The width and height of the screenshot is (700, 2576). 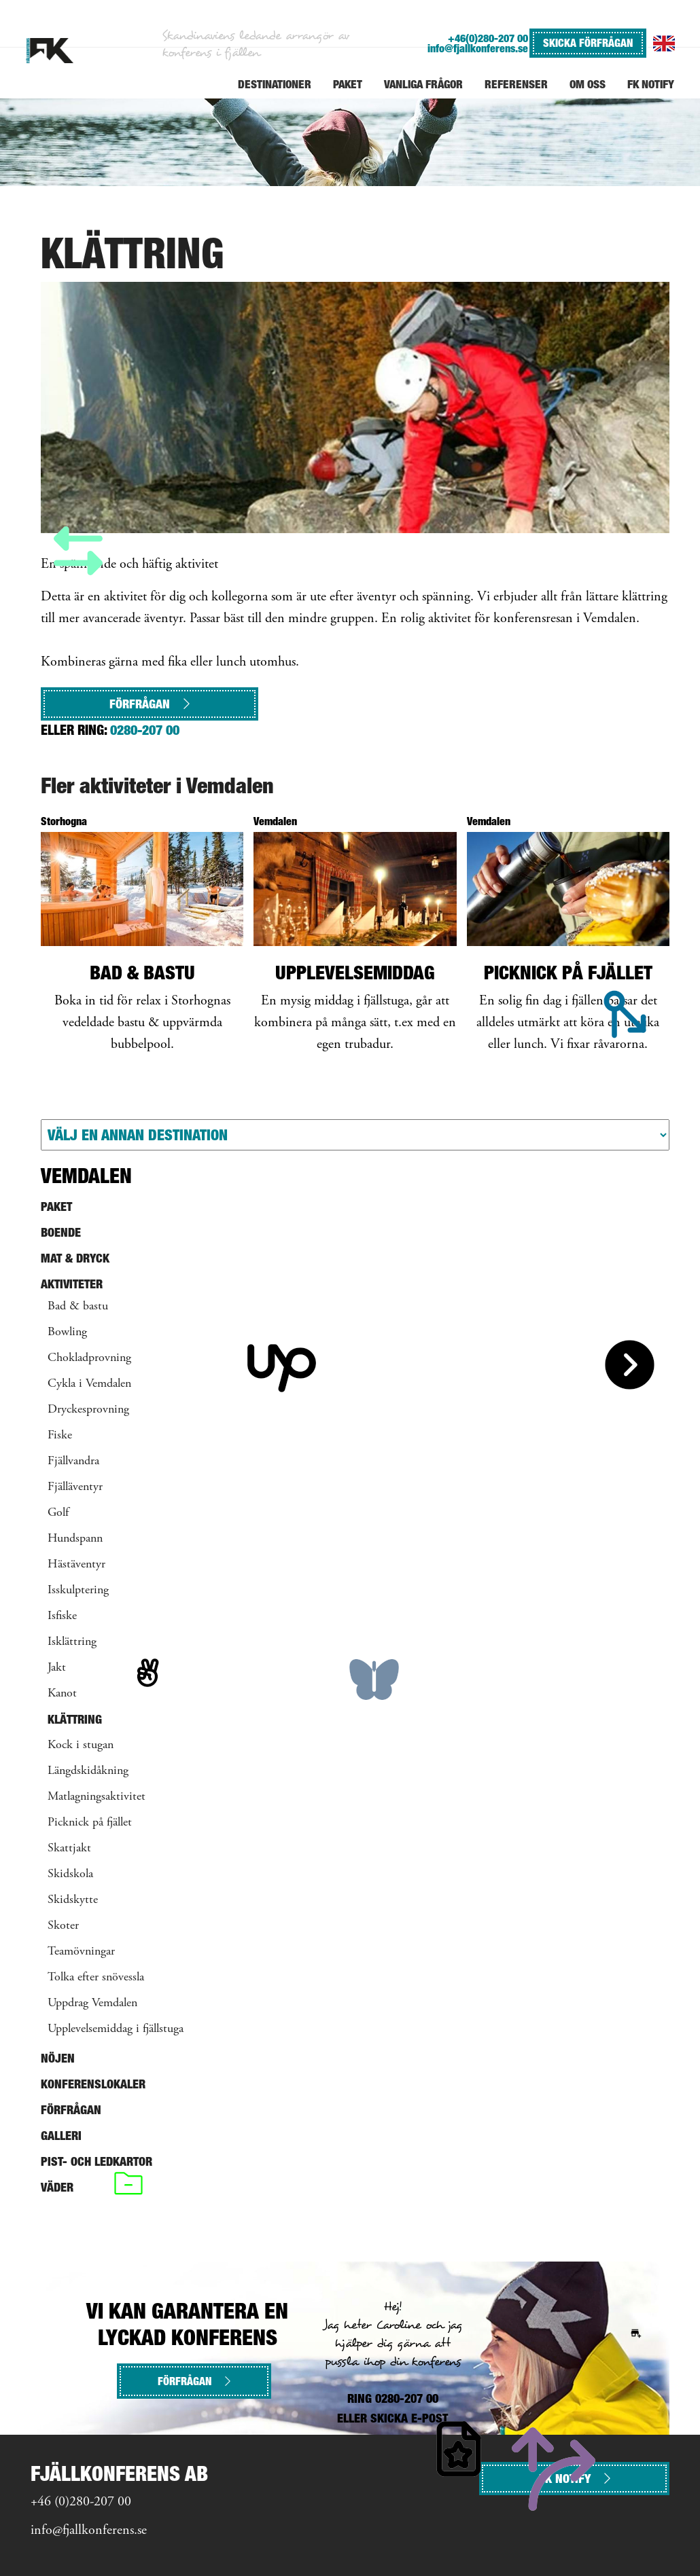 What do you see at coordinates (553, 2469) in the screenshot?
I see `take the exit or turn right ahead` at bounding box center [553, 2469].